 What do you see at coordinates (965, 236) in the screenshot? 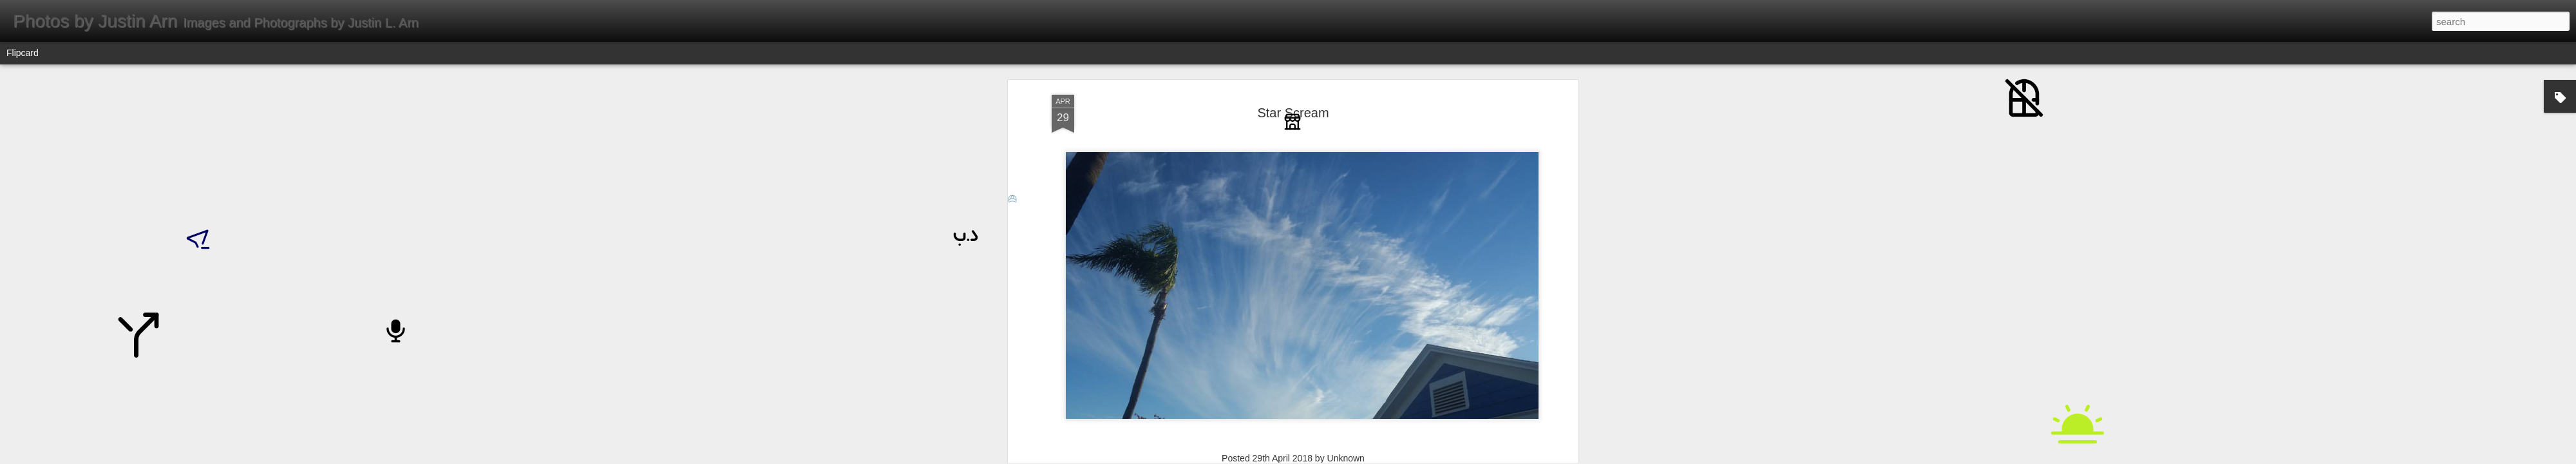
I see `indicates bahraini dinar currency` at bounding box center [965, 236].